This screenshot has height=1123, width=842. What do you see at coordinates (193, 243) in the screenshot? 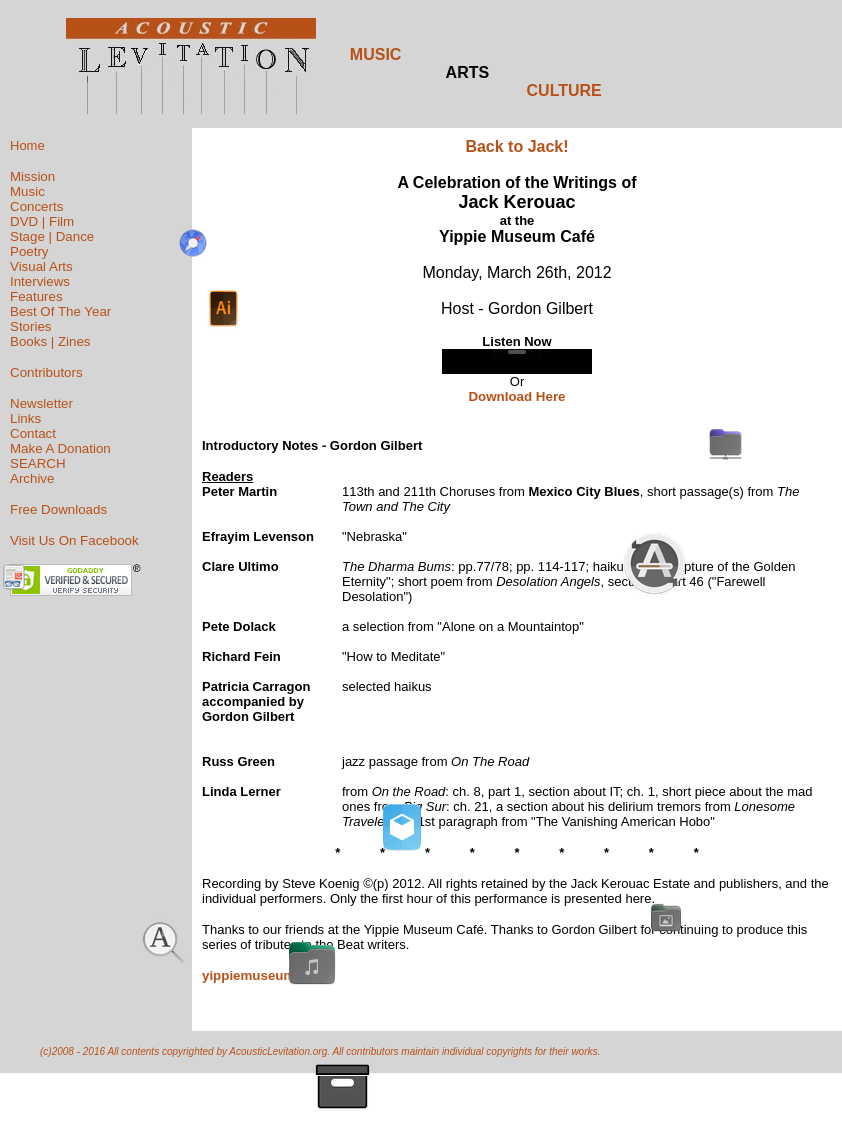
I see `open the web browser application` at bounding box center [193, 243].